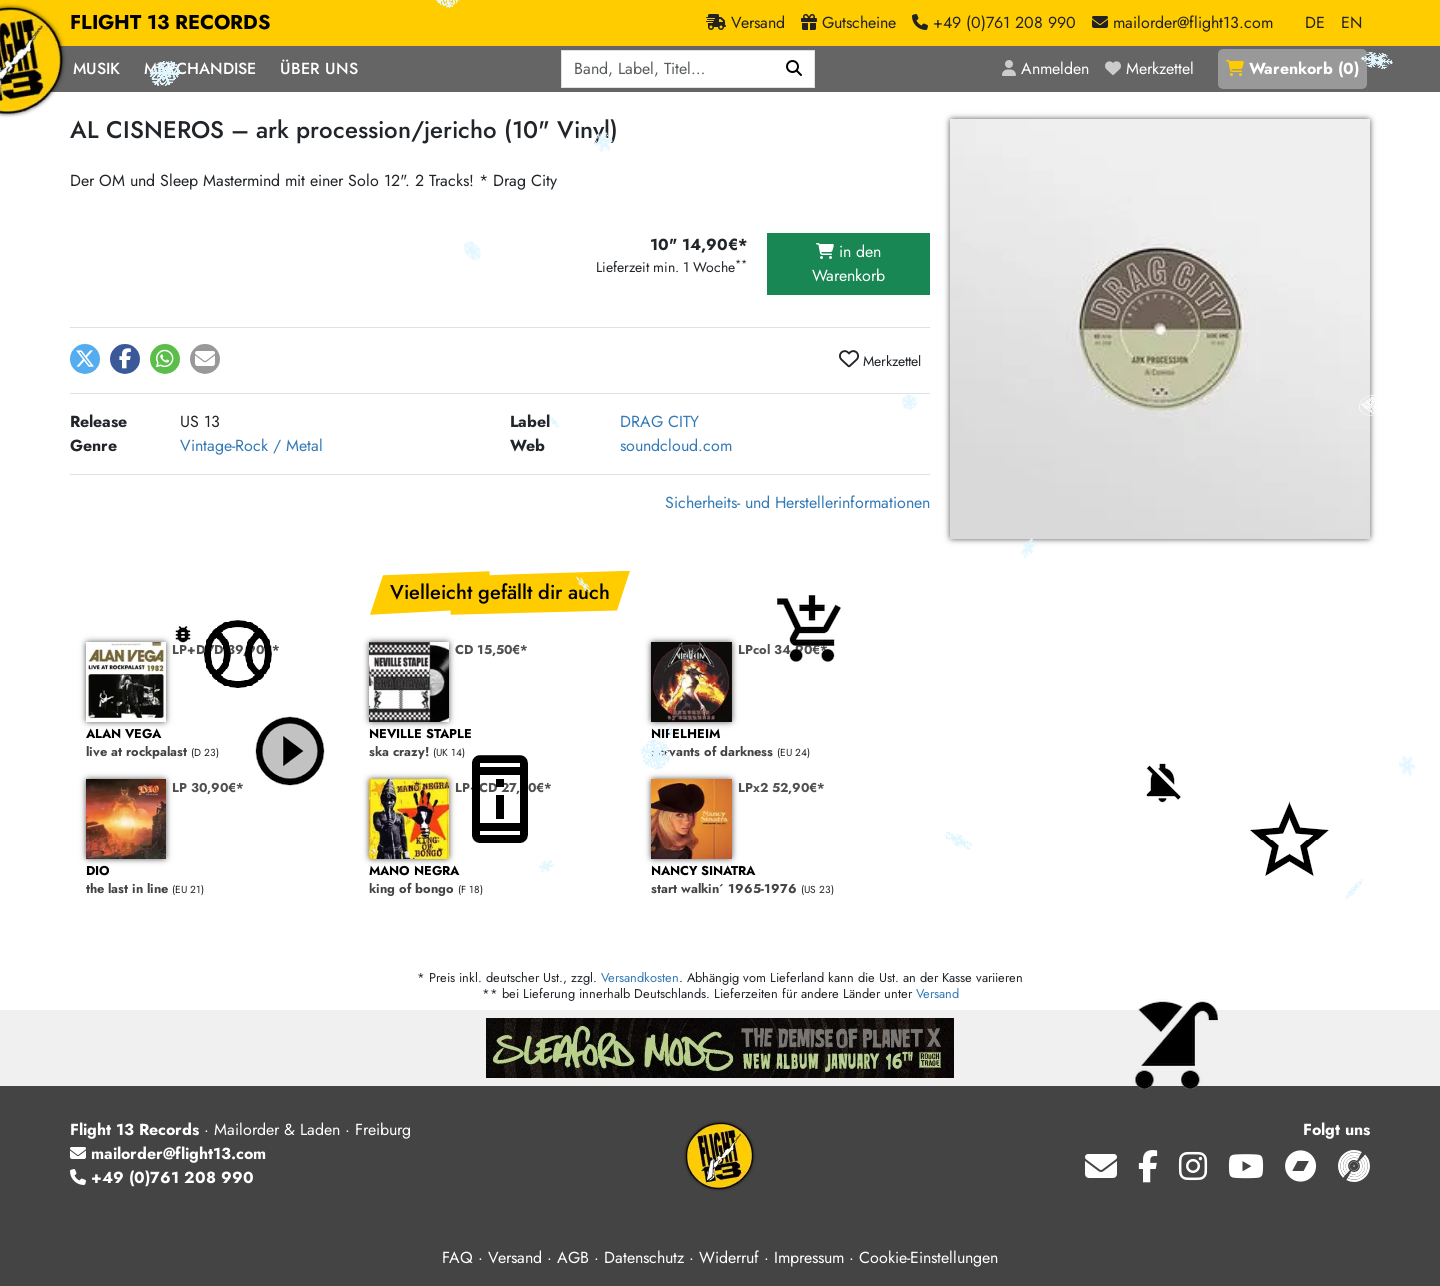 This screenshot has width=1440, height=1286. Describe the element at coordinates (1172, 1043) in the screenshot. I see `indicates stroller-friendly or family amenities available` at that location.